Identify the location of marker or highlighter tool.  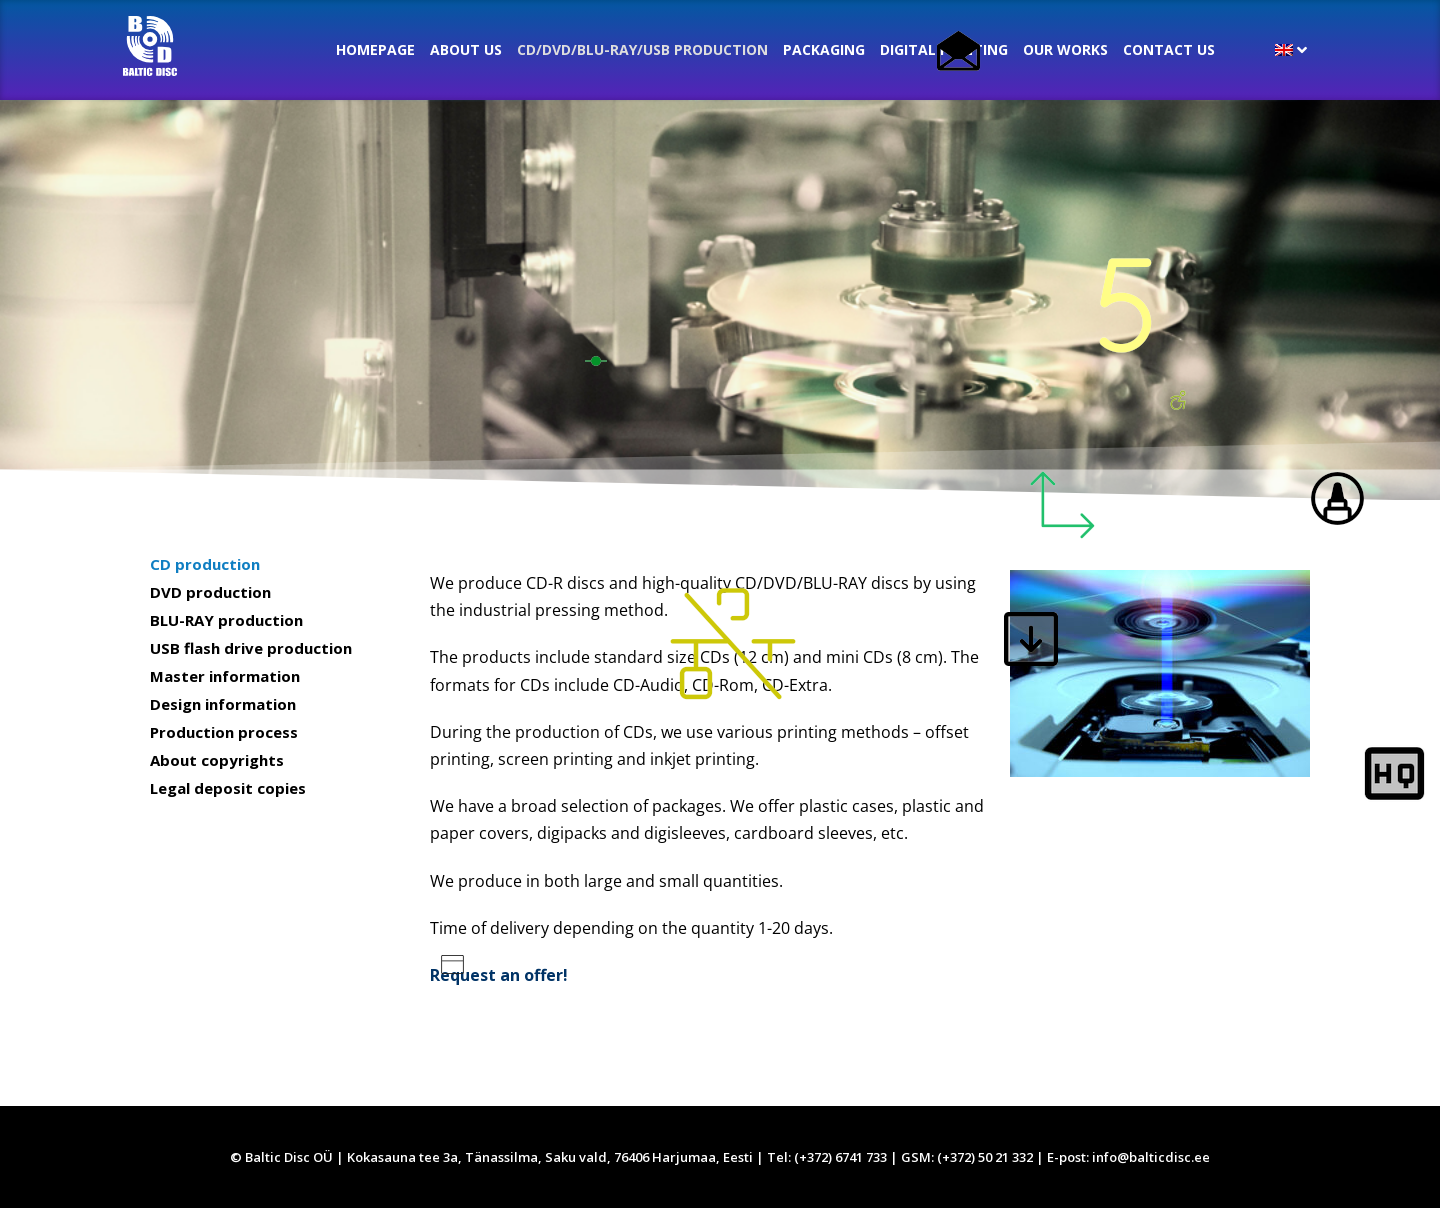
(1337, 498).